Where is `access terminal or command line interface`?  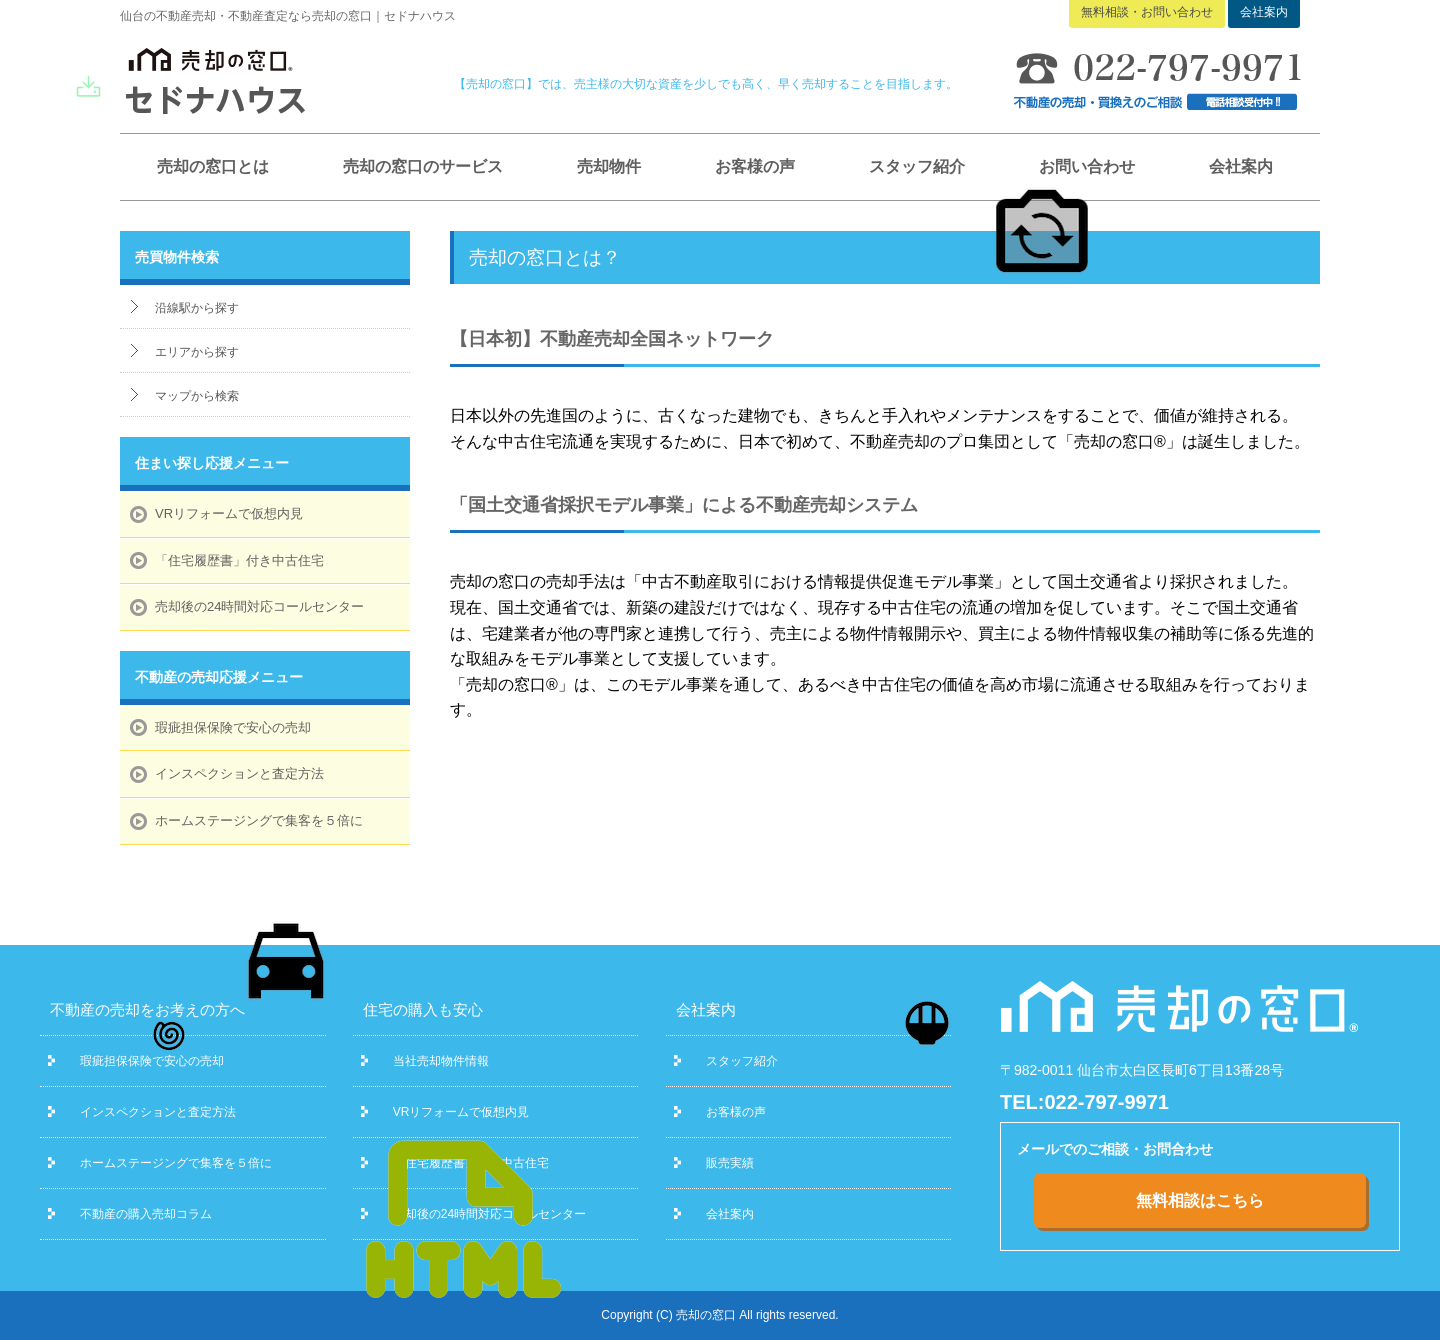 access terminal or command line interface is located at coordinates (169, 1036).